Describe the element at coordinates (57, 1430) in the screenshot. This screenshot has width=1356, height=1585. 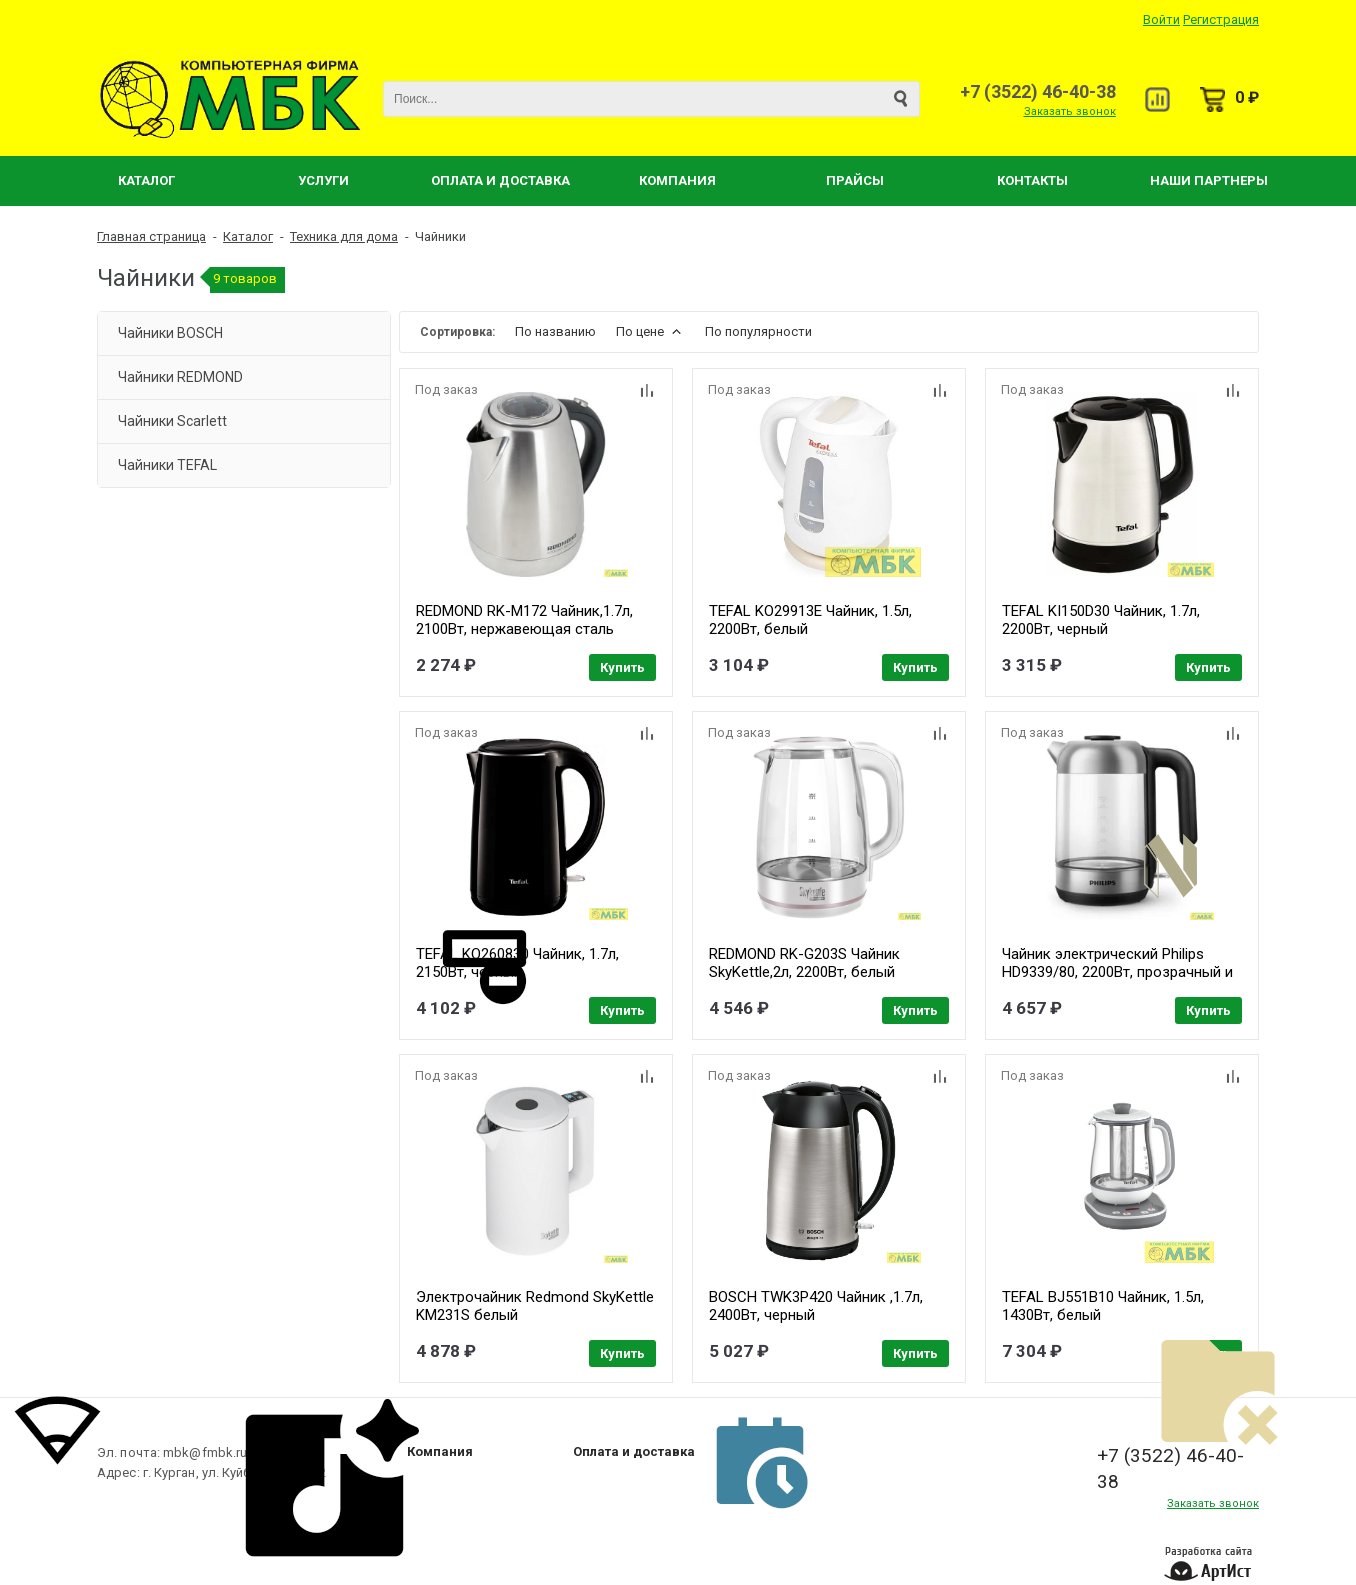
I see `indicates weak wifi signal strength` at that location.